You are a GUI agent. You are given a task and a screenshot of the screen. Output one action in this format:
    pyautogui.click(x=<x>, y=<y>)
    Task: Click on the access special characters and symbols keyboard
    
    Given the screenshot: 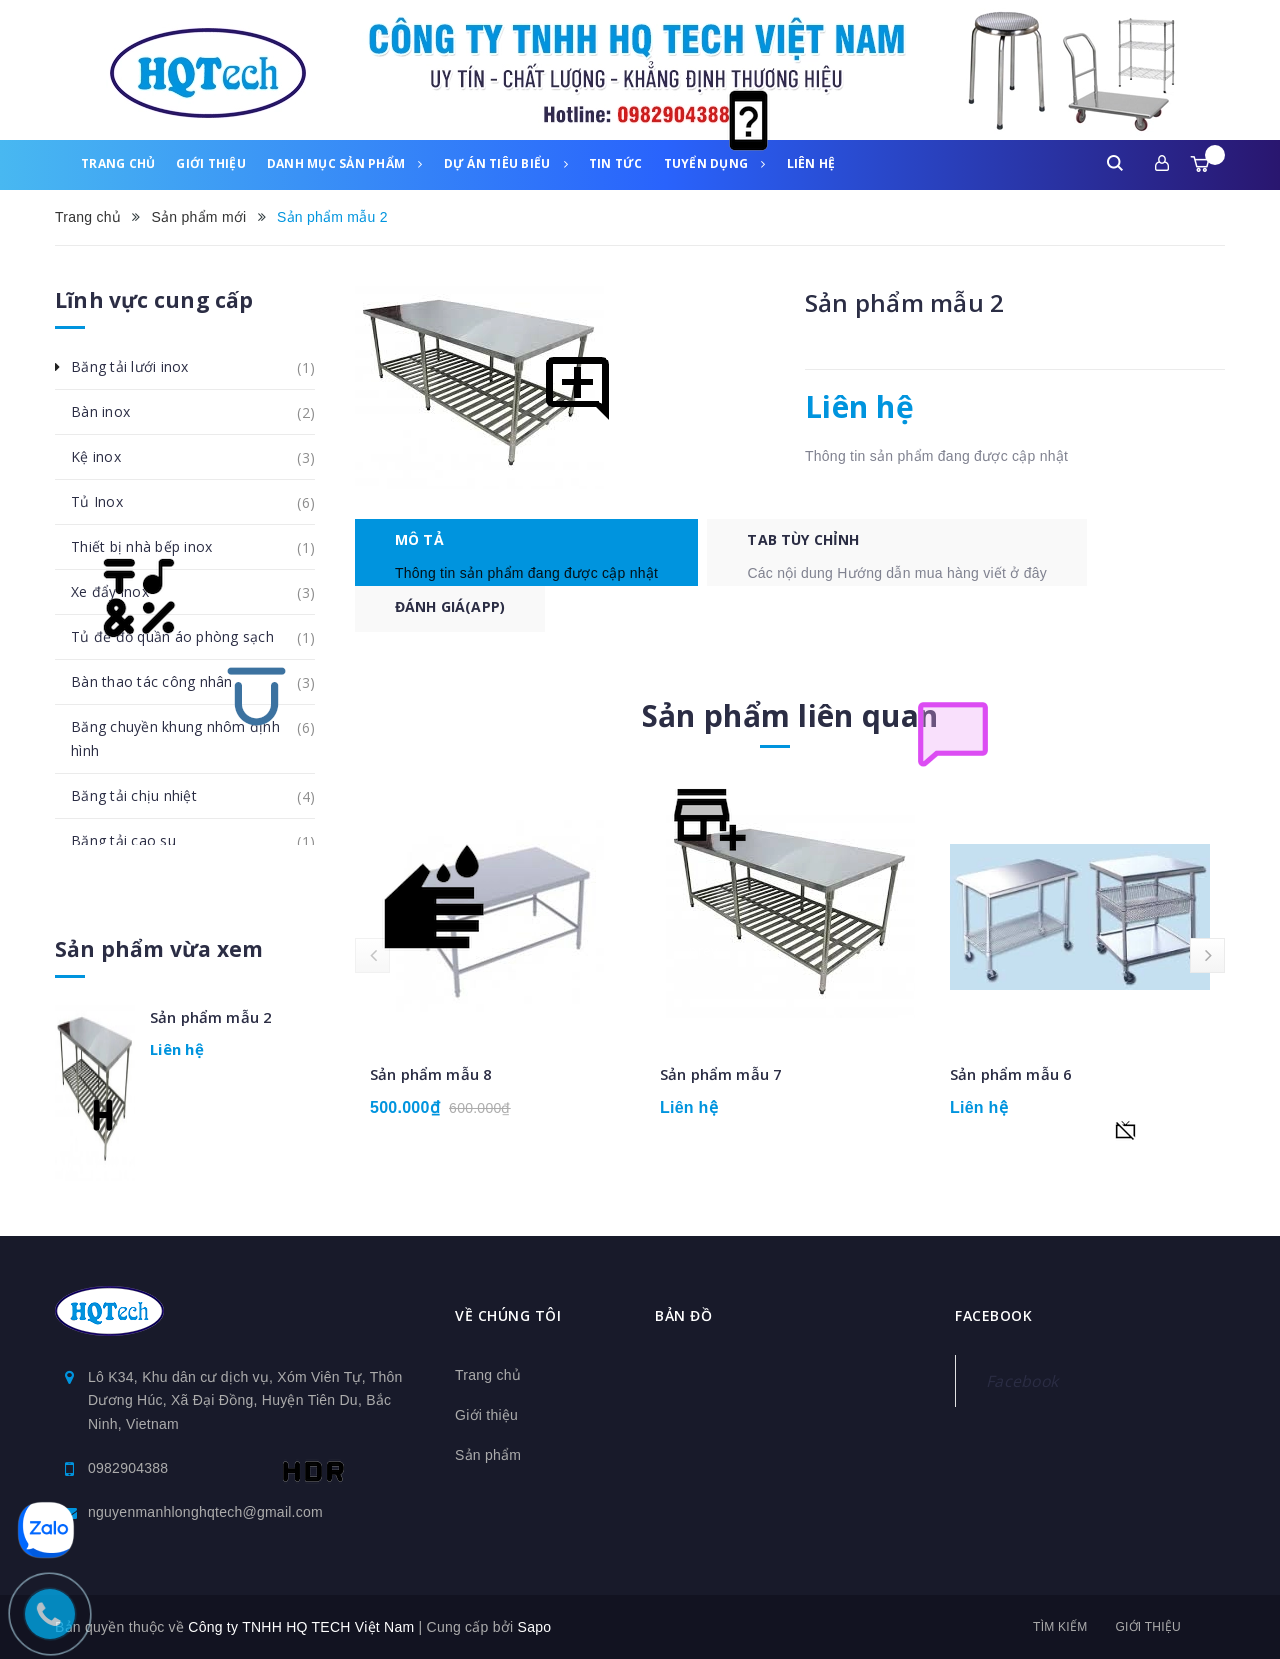 What is the action you would take?
    pyautogui.click(x=139, y=598)
    